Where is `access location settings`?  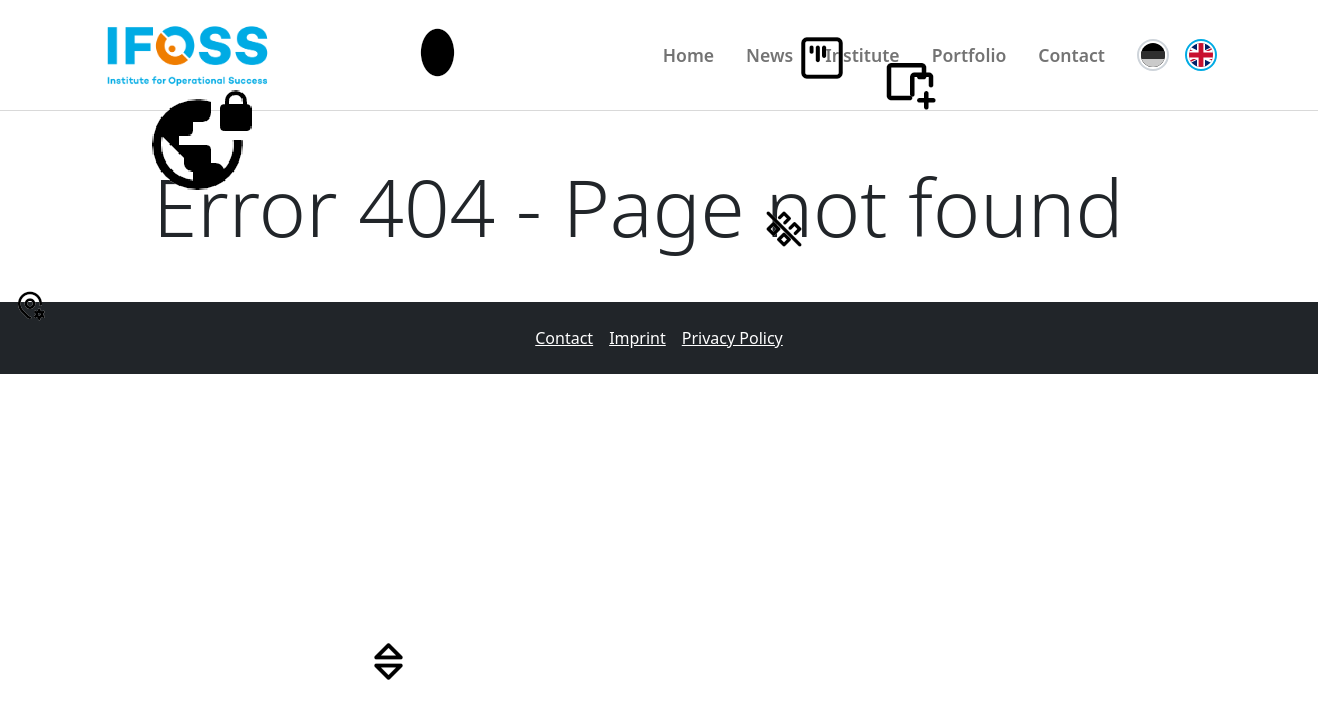
access location settings is located at coordinates (30, 305).